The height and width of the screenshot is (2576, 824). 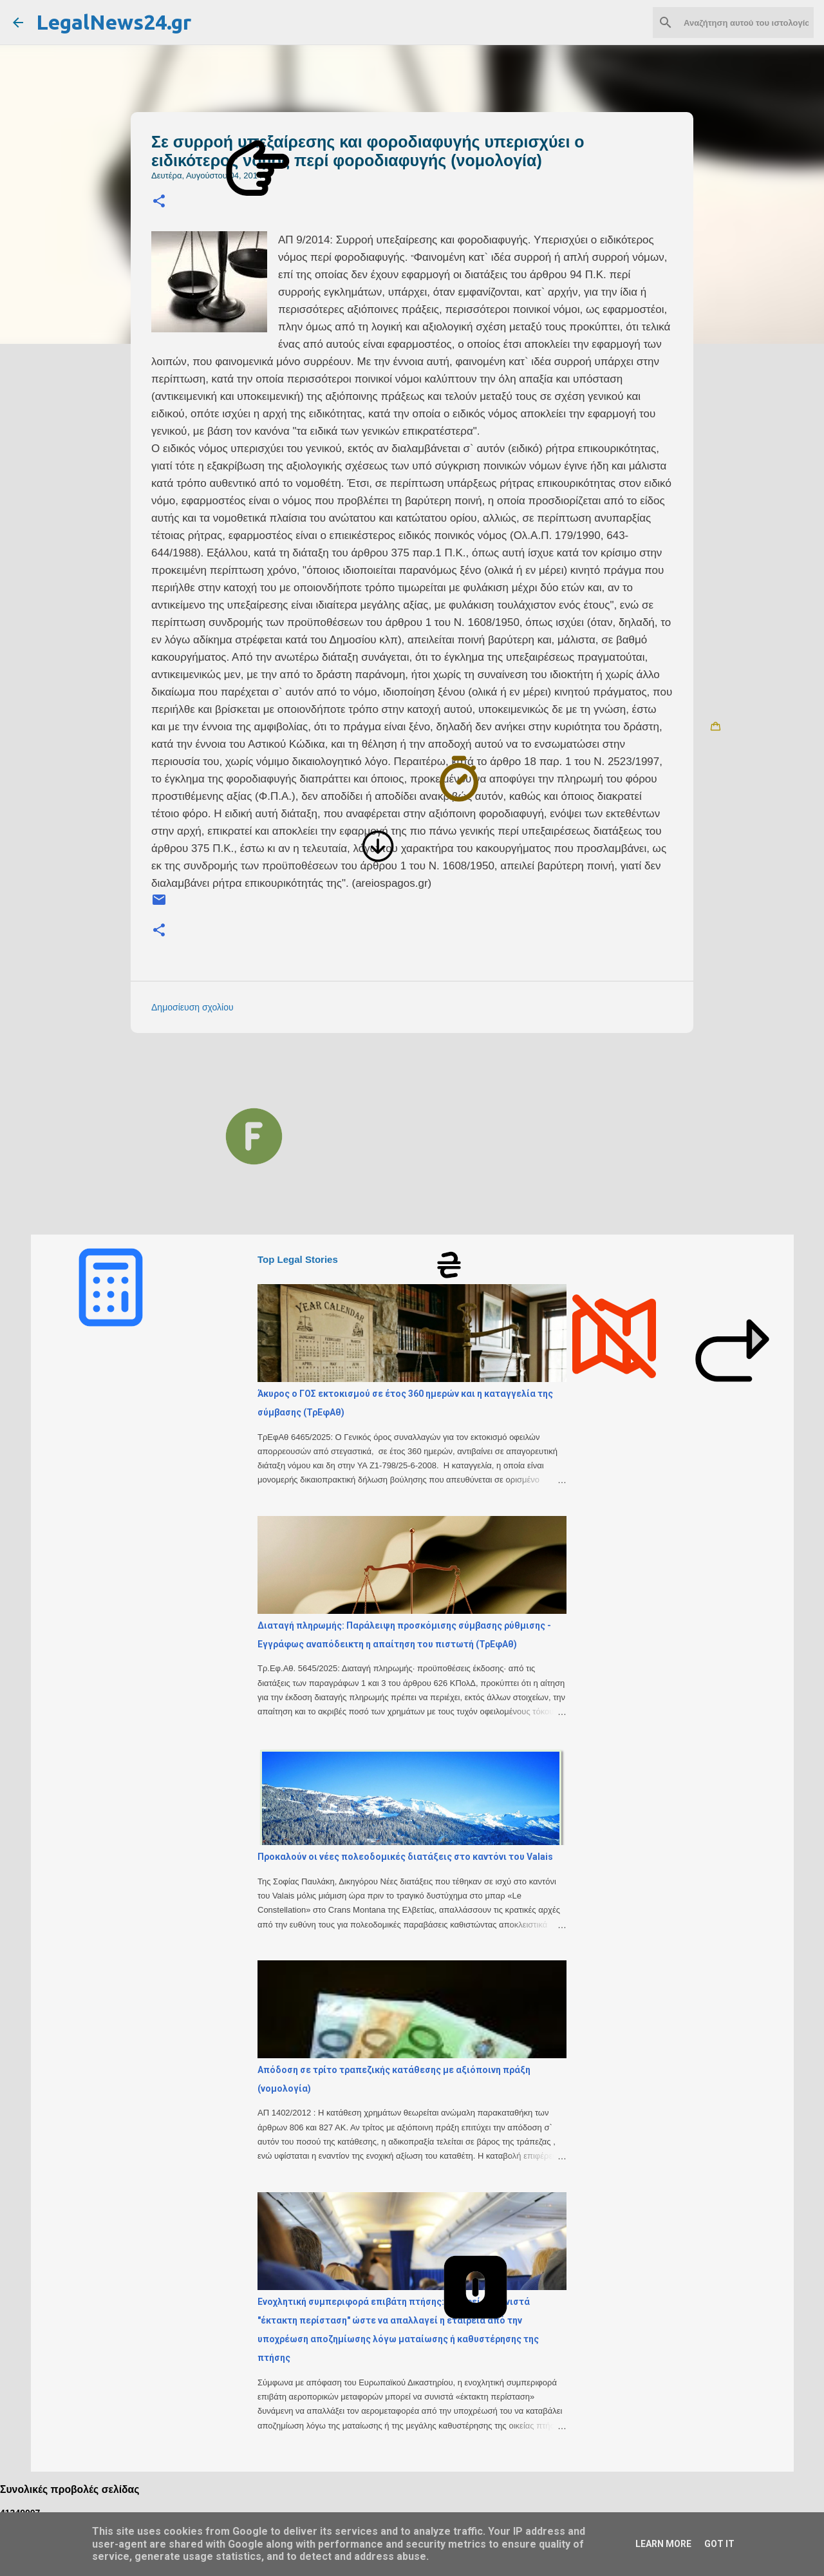 What do you see at coordinates (715, 726) in the screenshot?
I see `view your shopping bag` at bounding box center [715, 726].